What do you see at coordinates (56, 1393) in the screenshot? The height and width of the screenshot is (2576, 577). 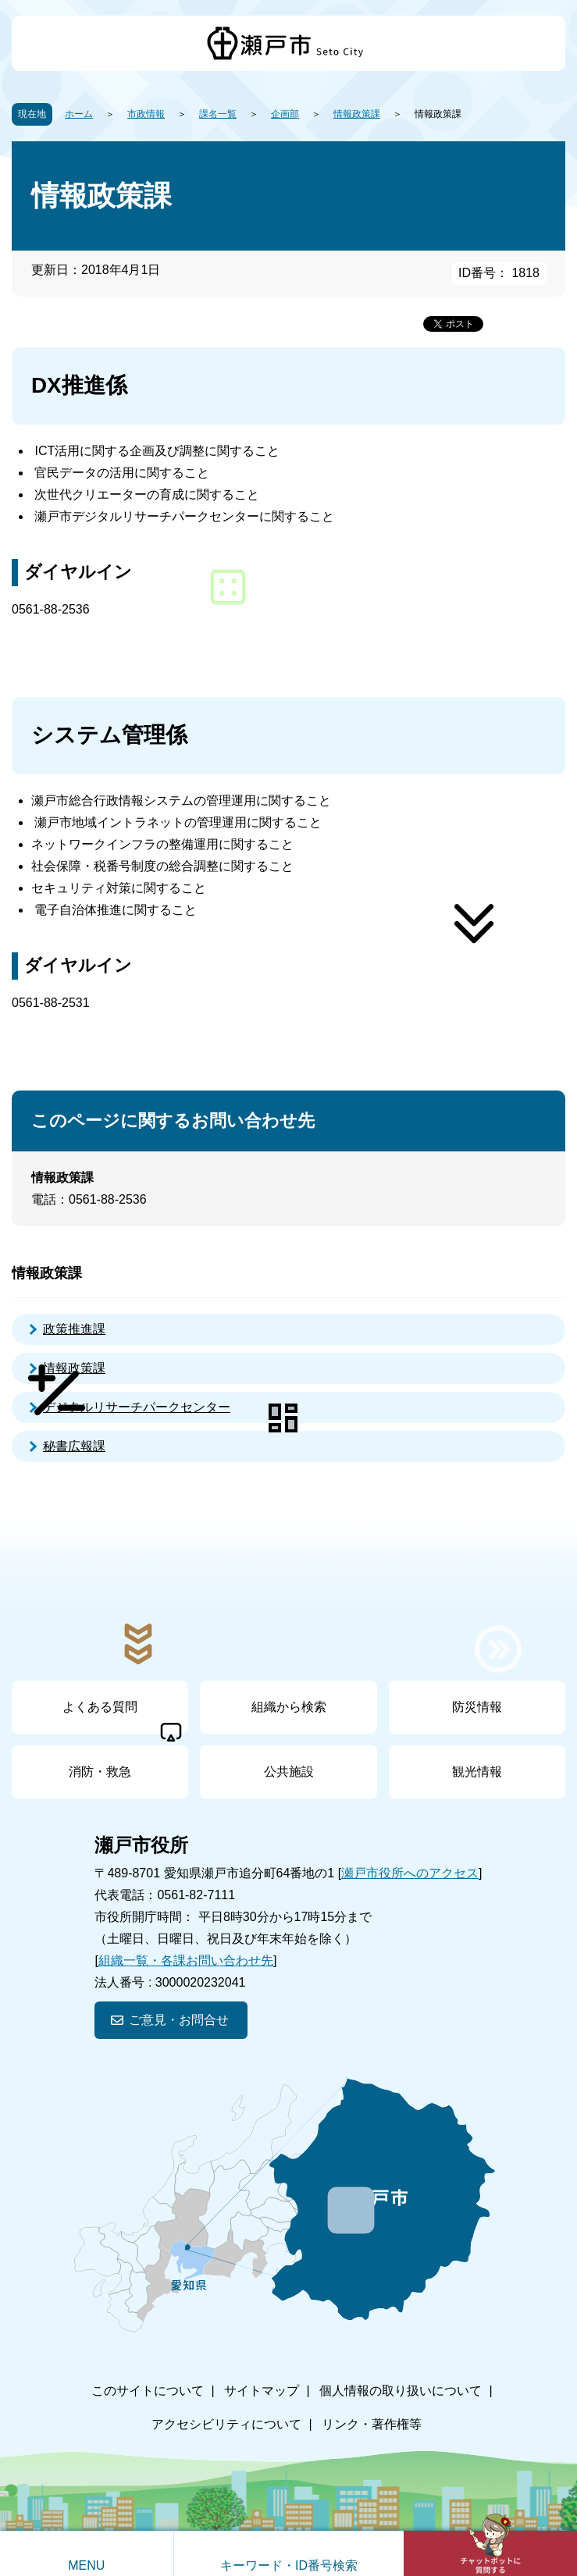 I see `toggle between adding or subtracting values` at bounding box center [56, 1393].